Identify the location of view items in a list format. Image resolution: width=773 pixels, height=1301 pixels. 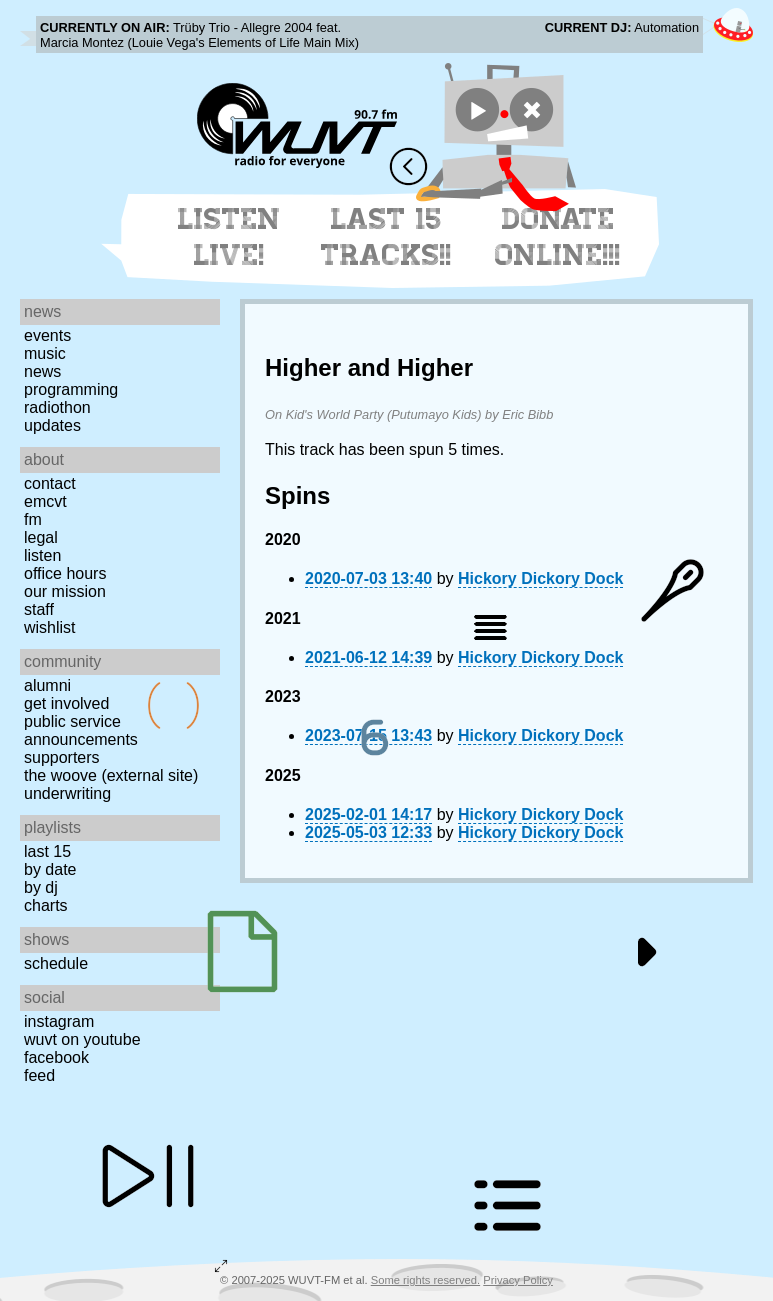
(507, 1205).